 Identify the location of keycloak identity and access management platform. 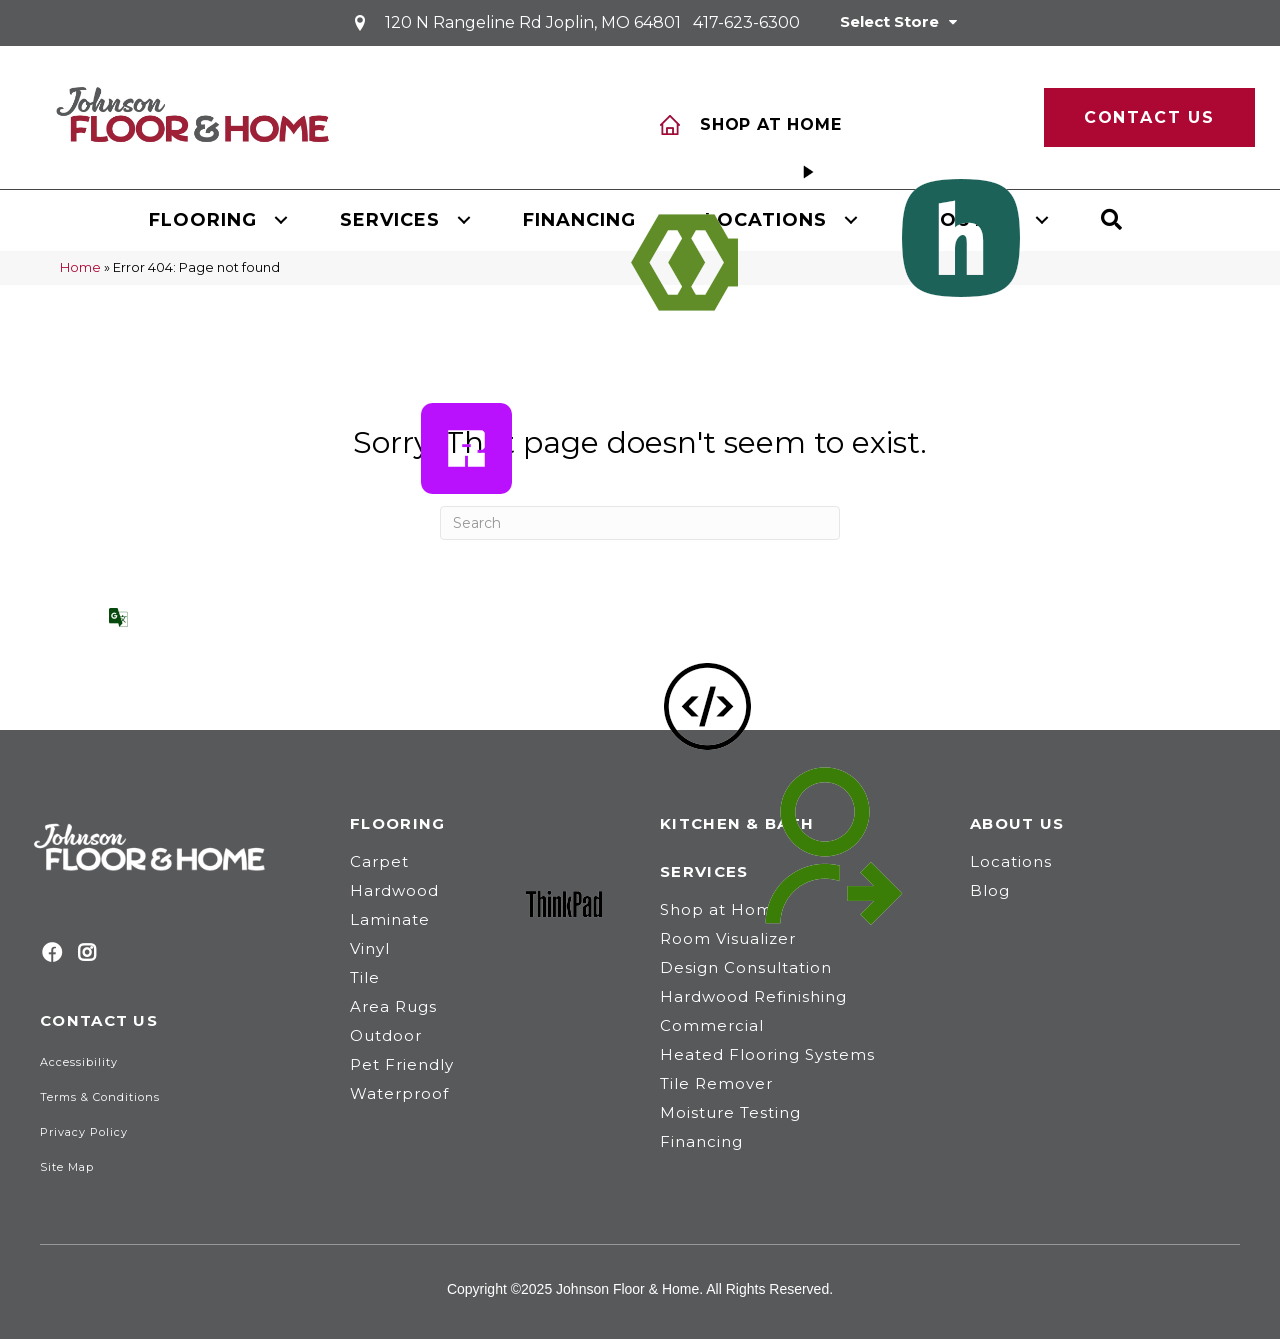
(684, 262).